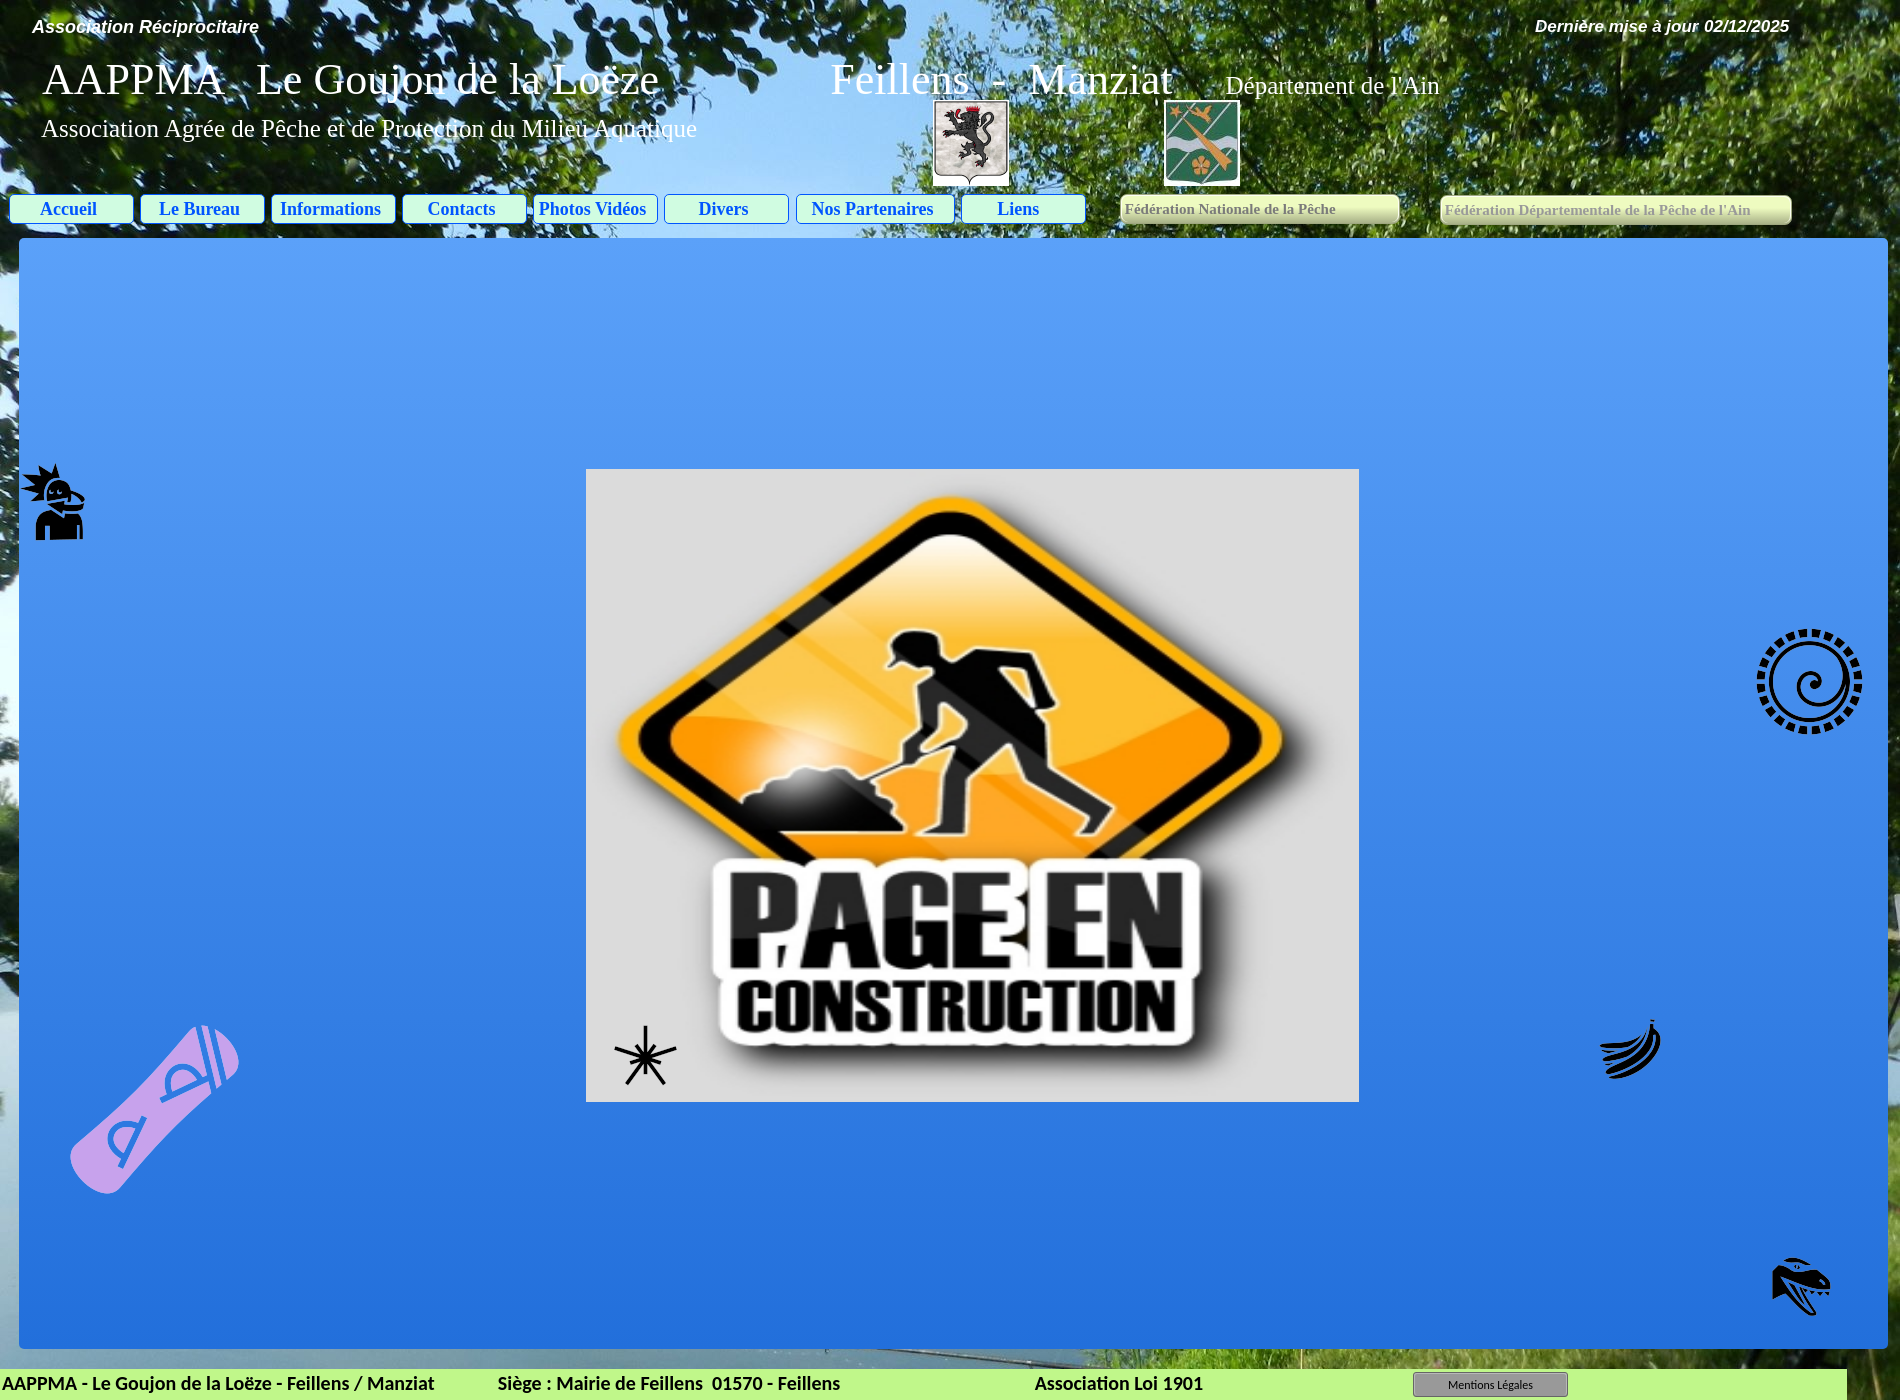  I want to click on select ninja velociraptor character, so click(1802, 1287).